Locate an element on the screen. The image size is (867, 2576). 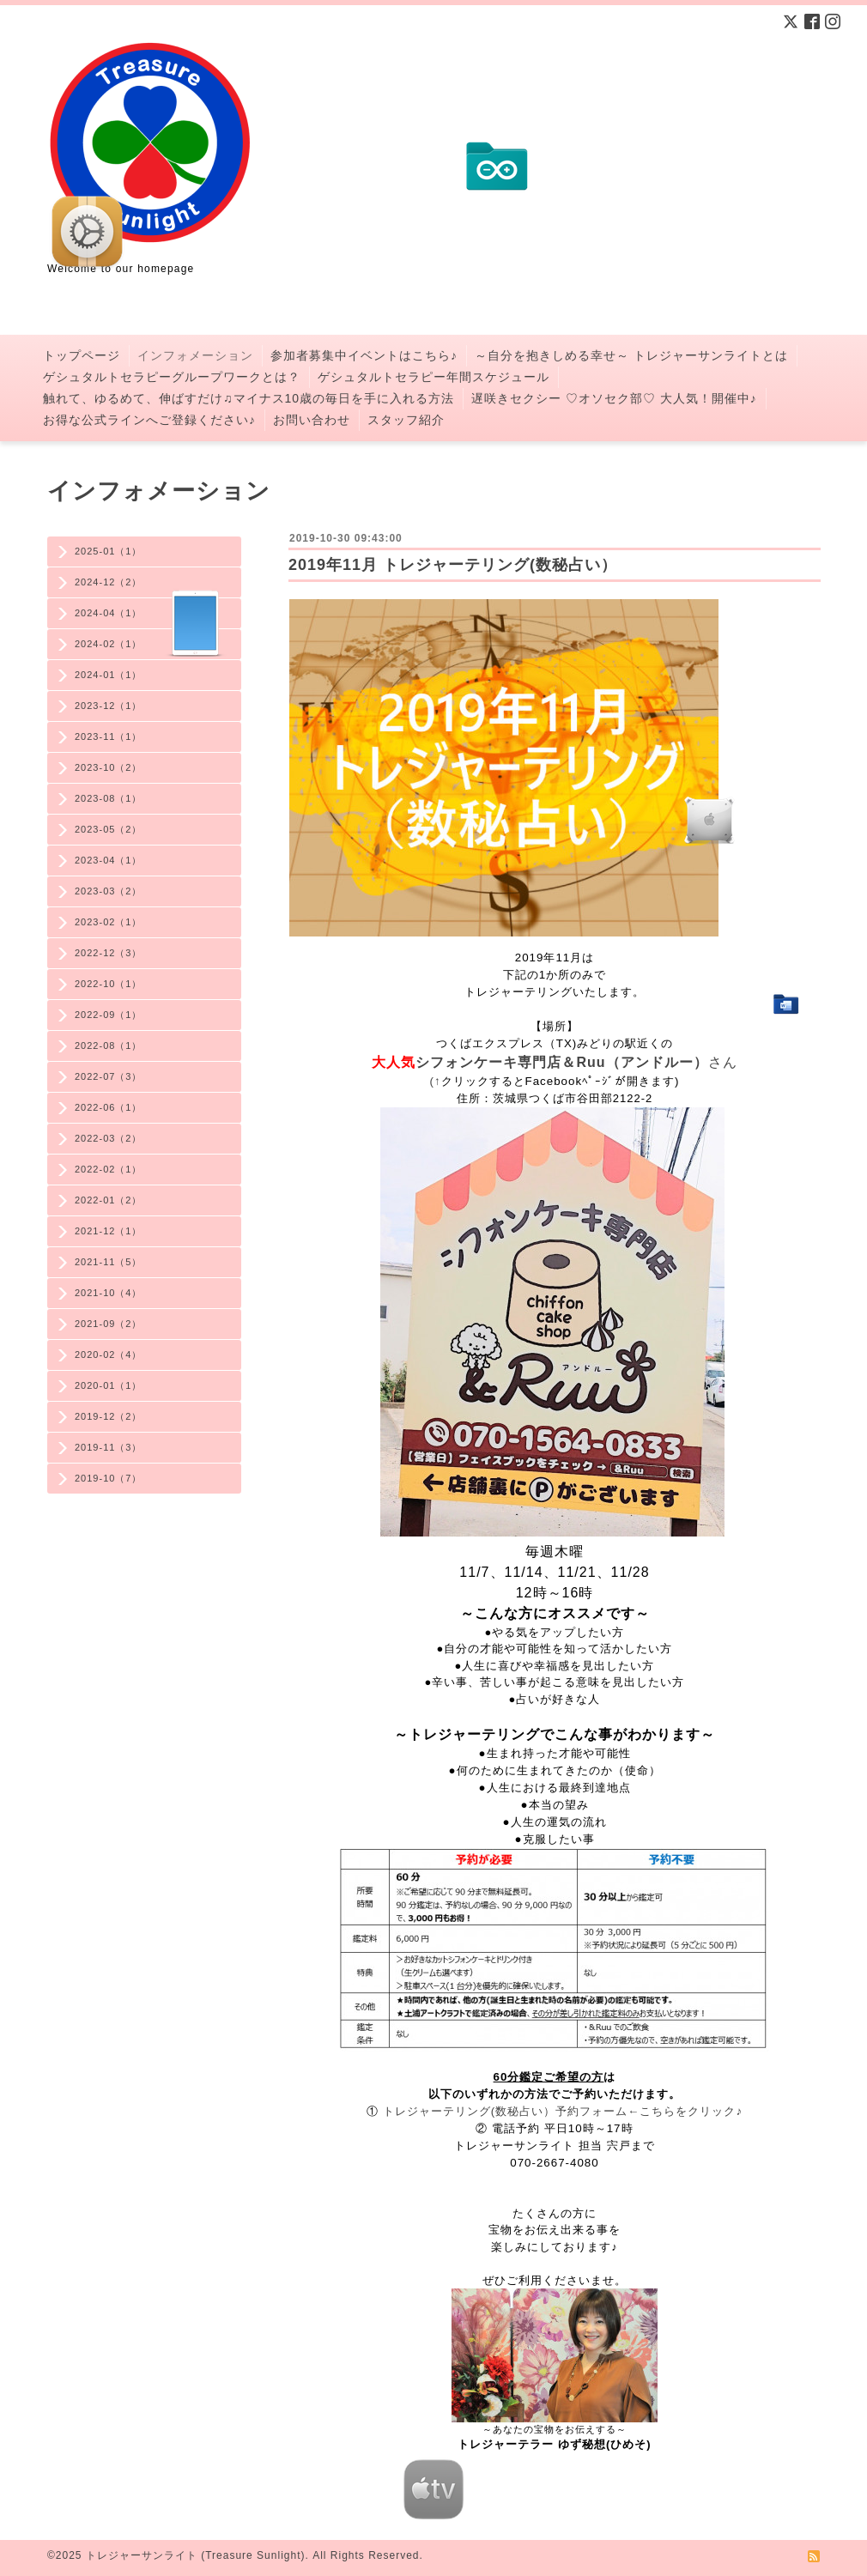
open folder containing Microsoft Word documents is located at coordinates (785, 1004).